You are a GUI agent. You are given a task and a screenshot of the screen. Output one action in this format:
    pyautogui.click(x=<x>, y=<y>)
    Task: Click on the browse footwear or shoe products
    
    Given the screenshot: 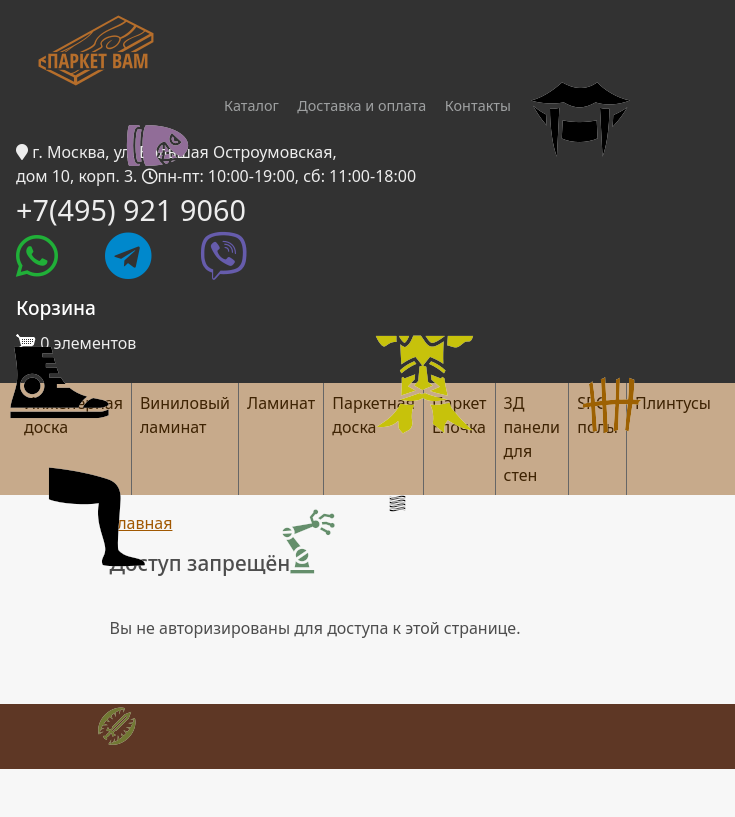 What is the action you would take?
    pyautogui.click(x=59, y=382)
    